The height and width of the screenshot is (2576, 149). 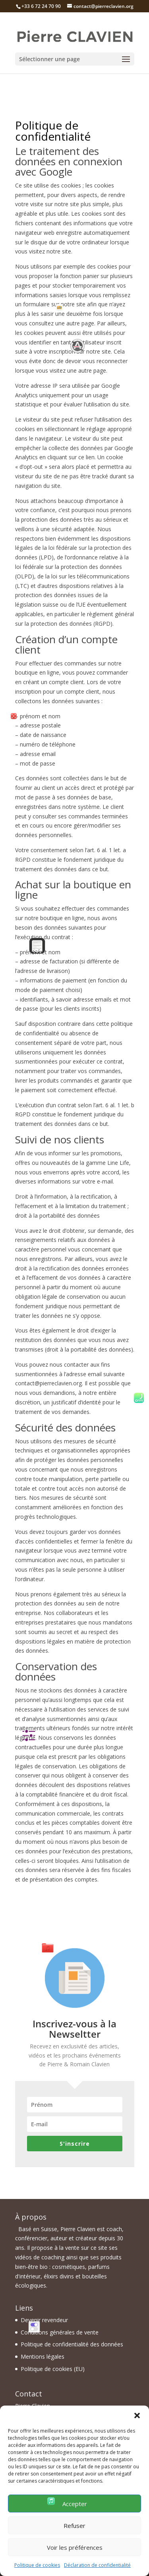 What do you see at coordinates (59, 307) in the screenshot?
I see `open goodvibes internet radio app` at bounding box center [59, 307].